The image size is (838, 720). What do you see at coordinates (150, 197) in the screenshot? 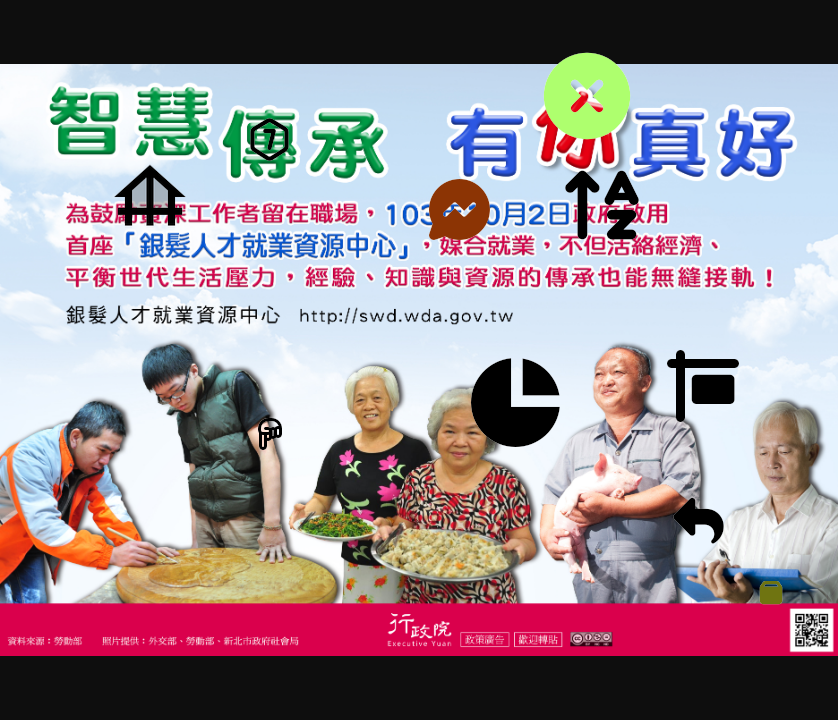
I see `view property foundation details` at bounding box center [150, 197].